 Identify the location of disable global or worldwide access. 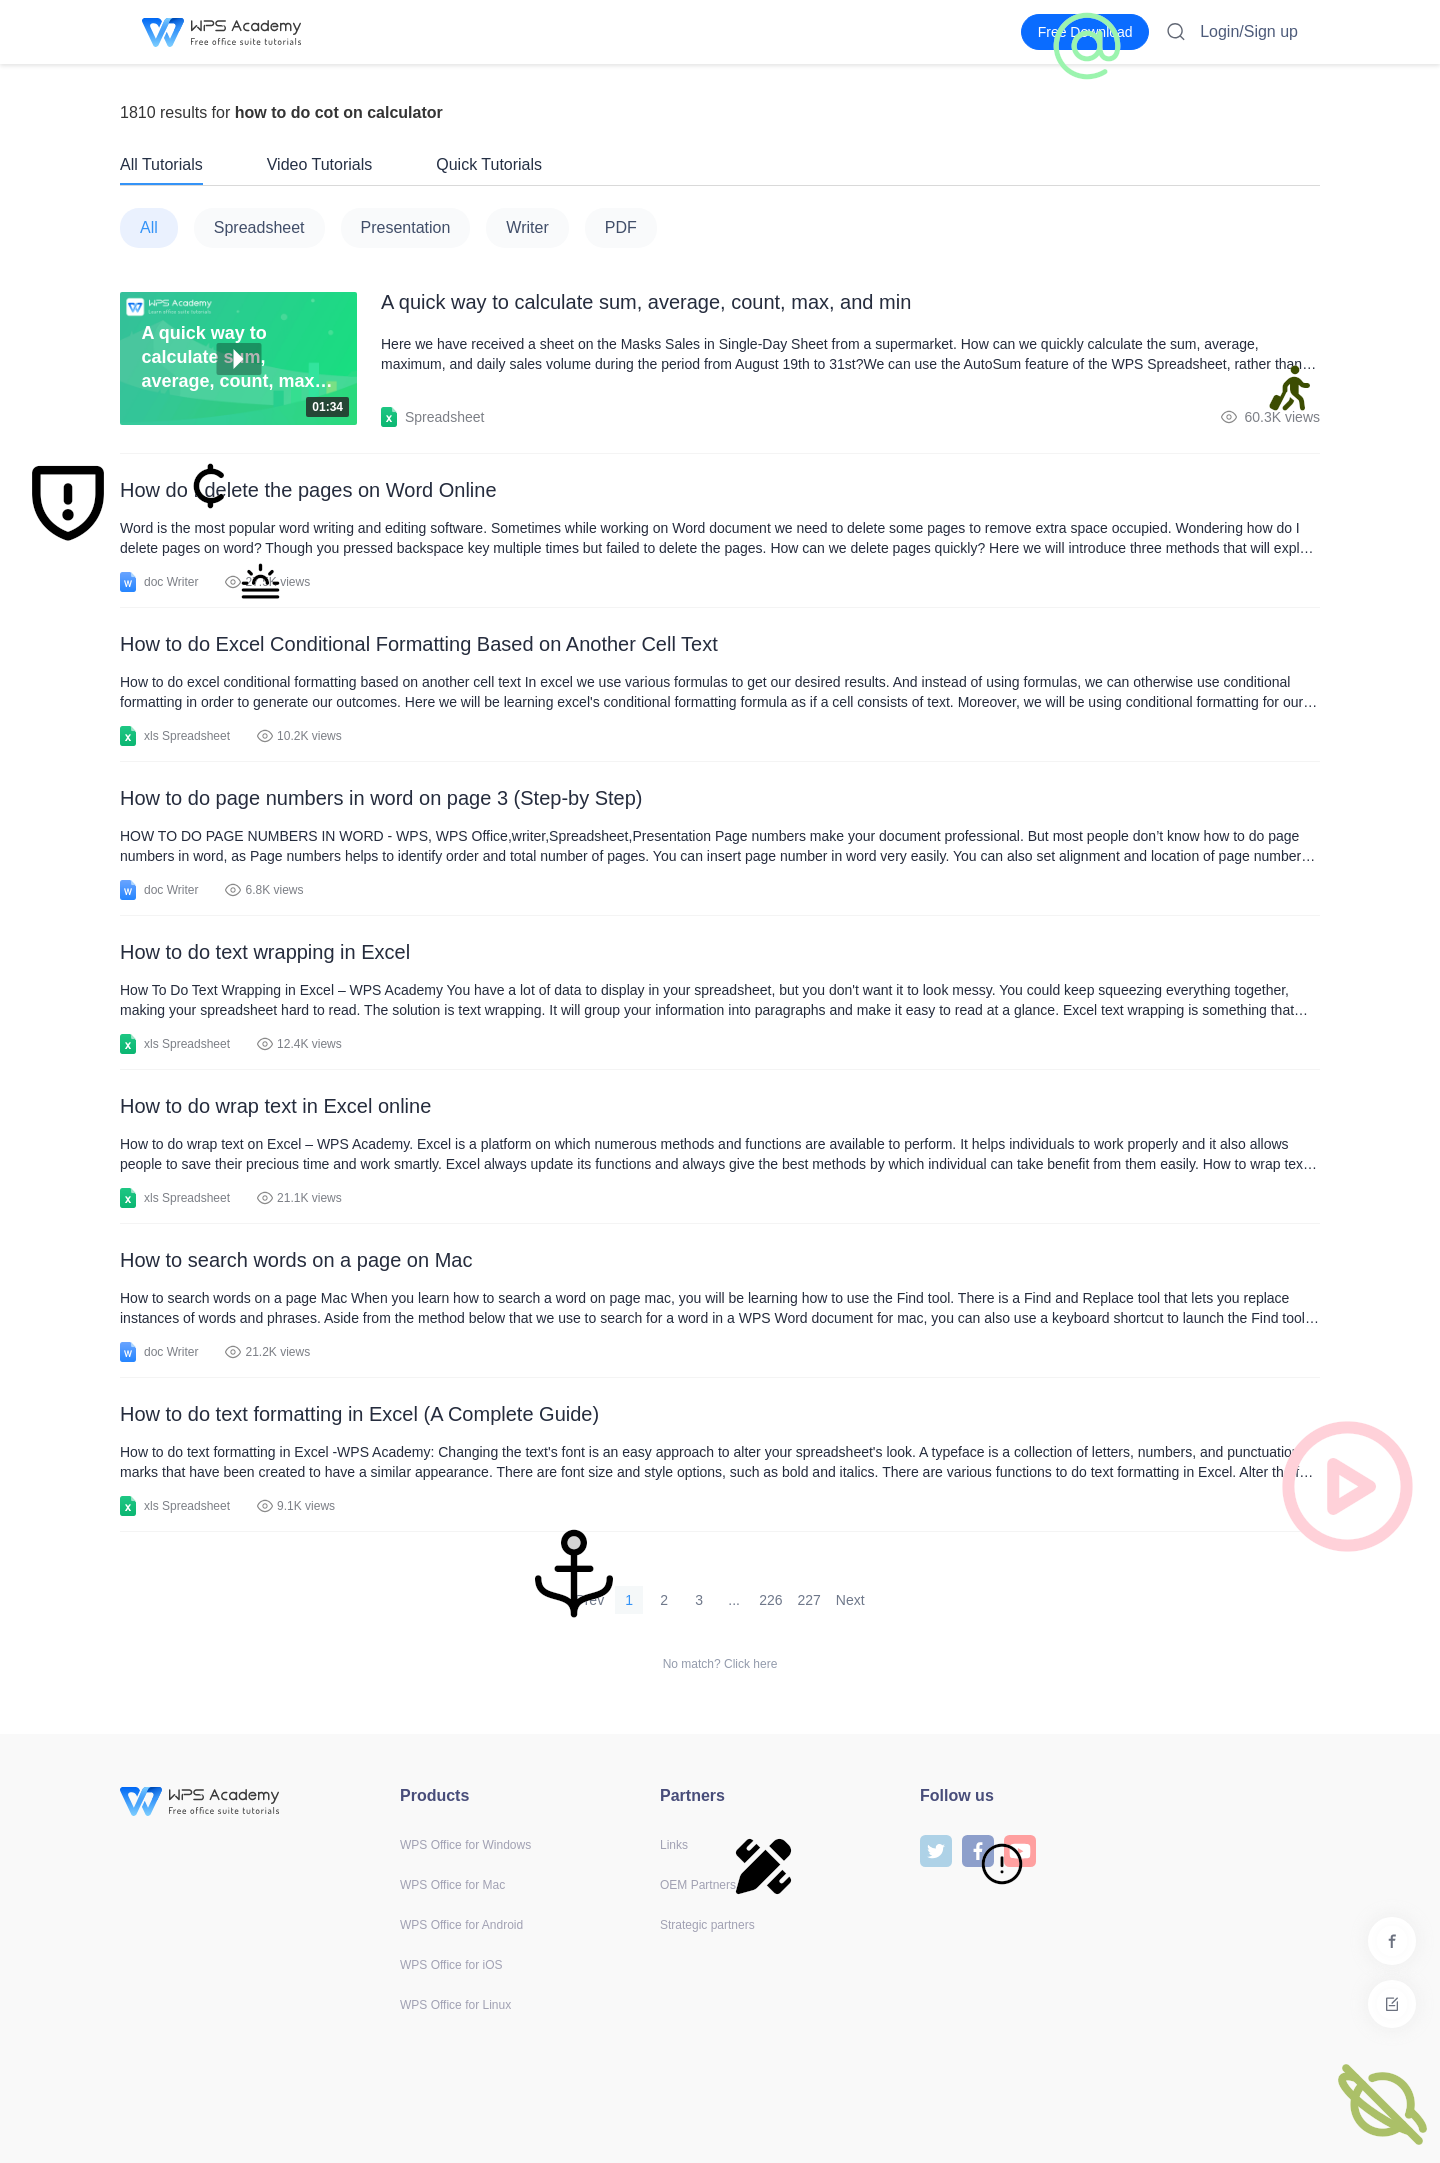
(1382, 2104).